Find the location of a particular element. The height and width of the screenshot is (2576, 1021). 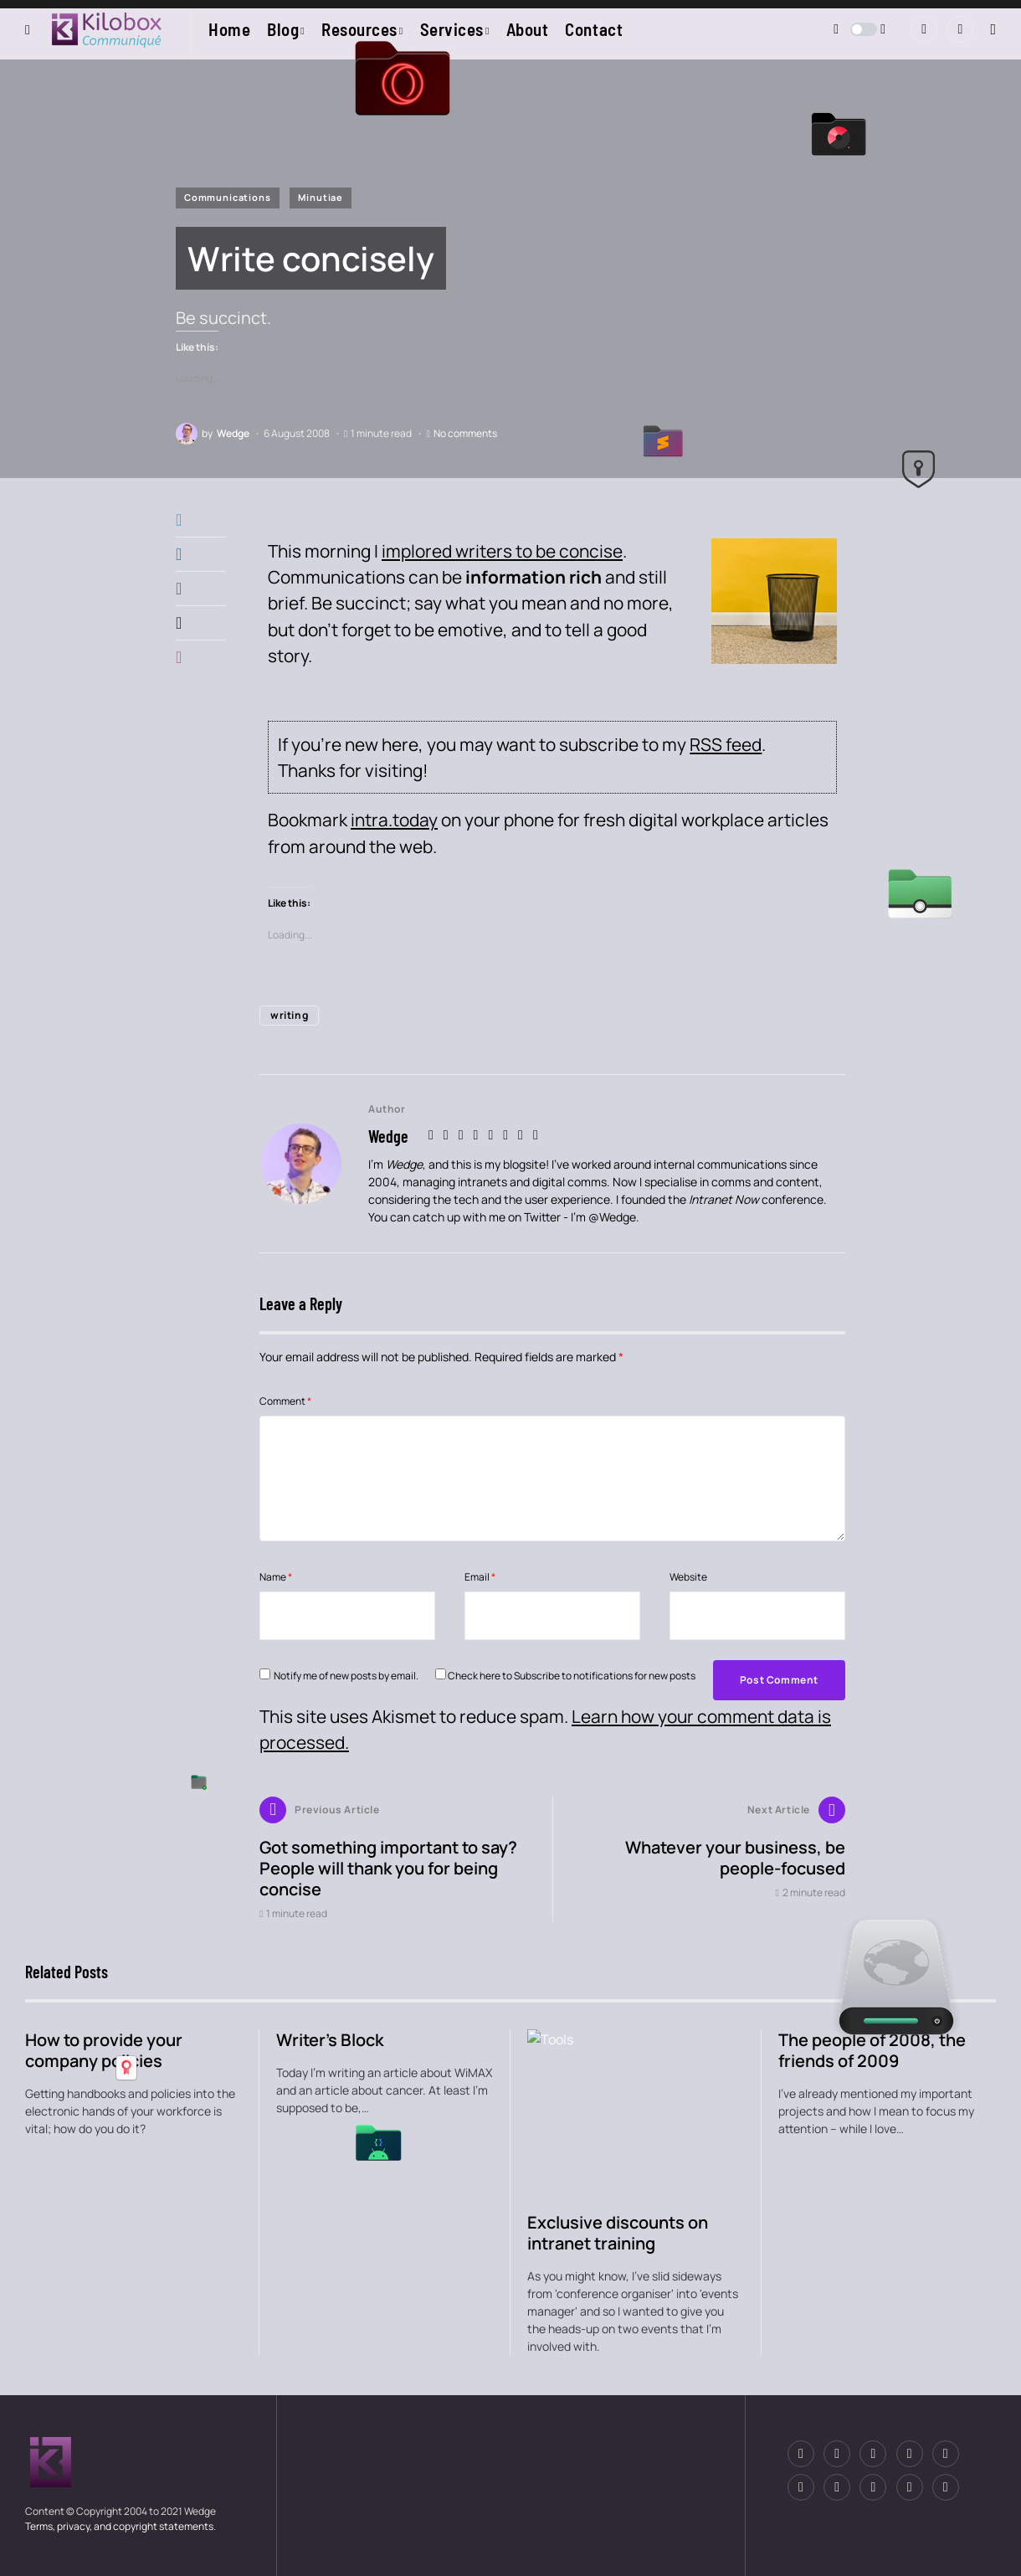

folder for storing pokémon-related files or games is located at coordinates (920, 896).